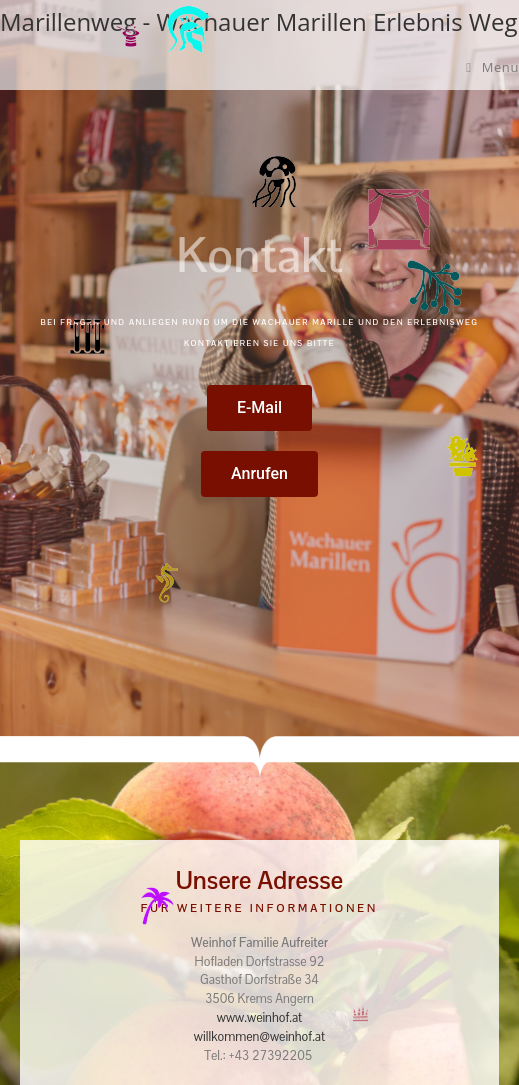 The image size is (519, 1085). I want to click on access magic or special effects features, so click(128, 35).